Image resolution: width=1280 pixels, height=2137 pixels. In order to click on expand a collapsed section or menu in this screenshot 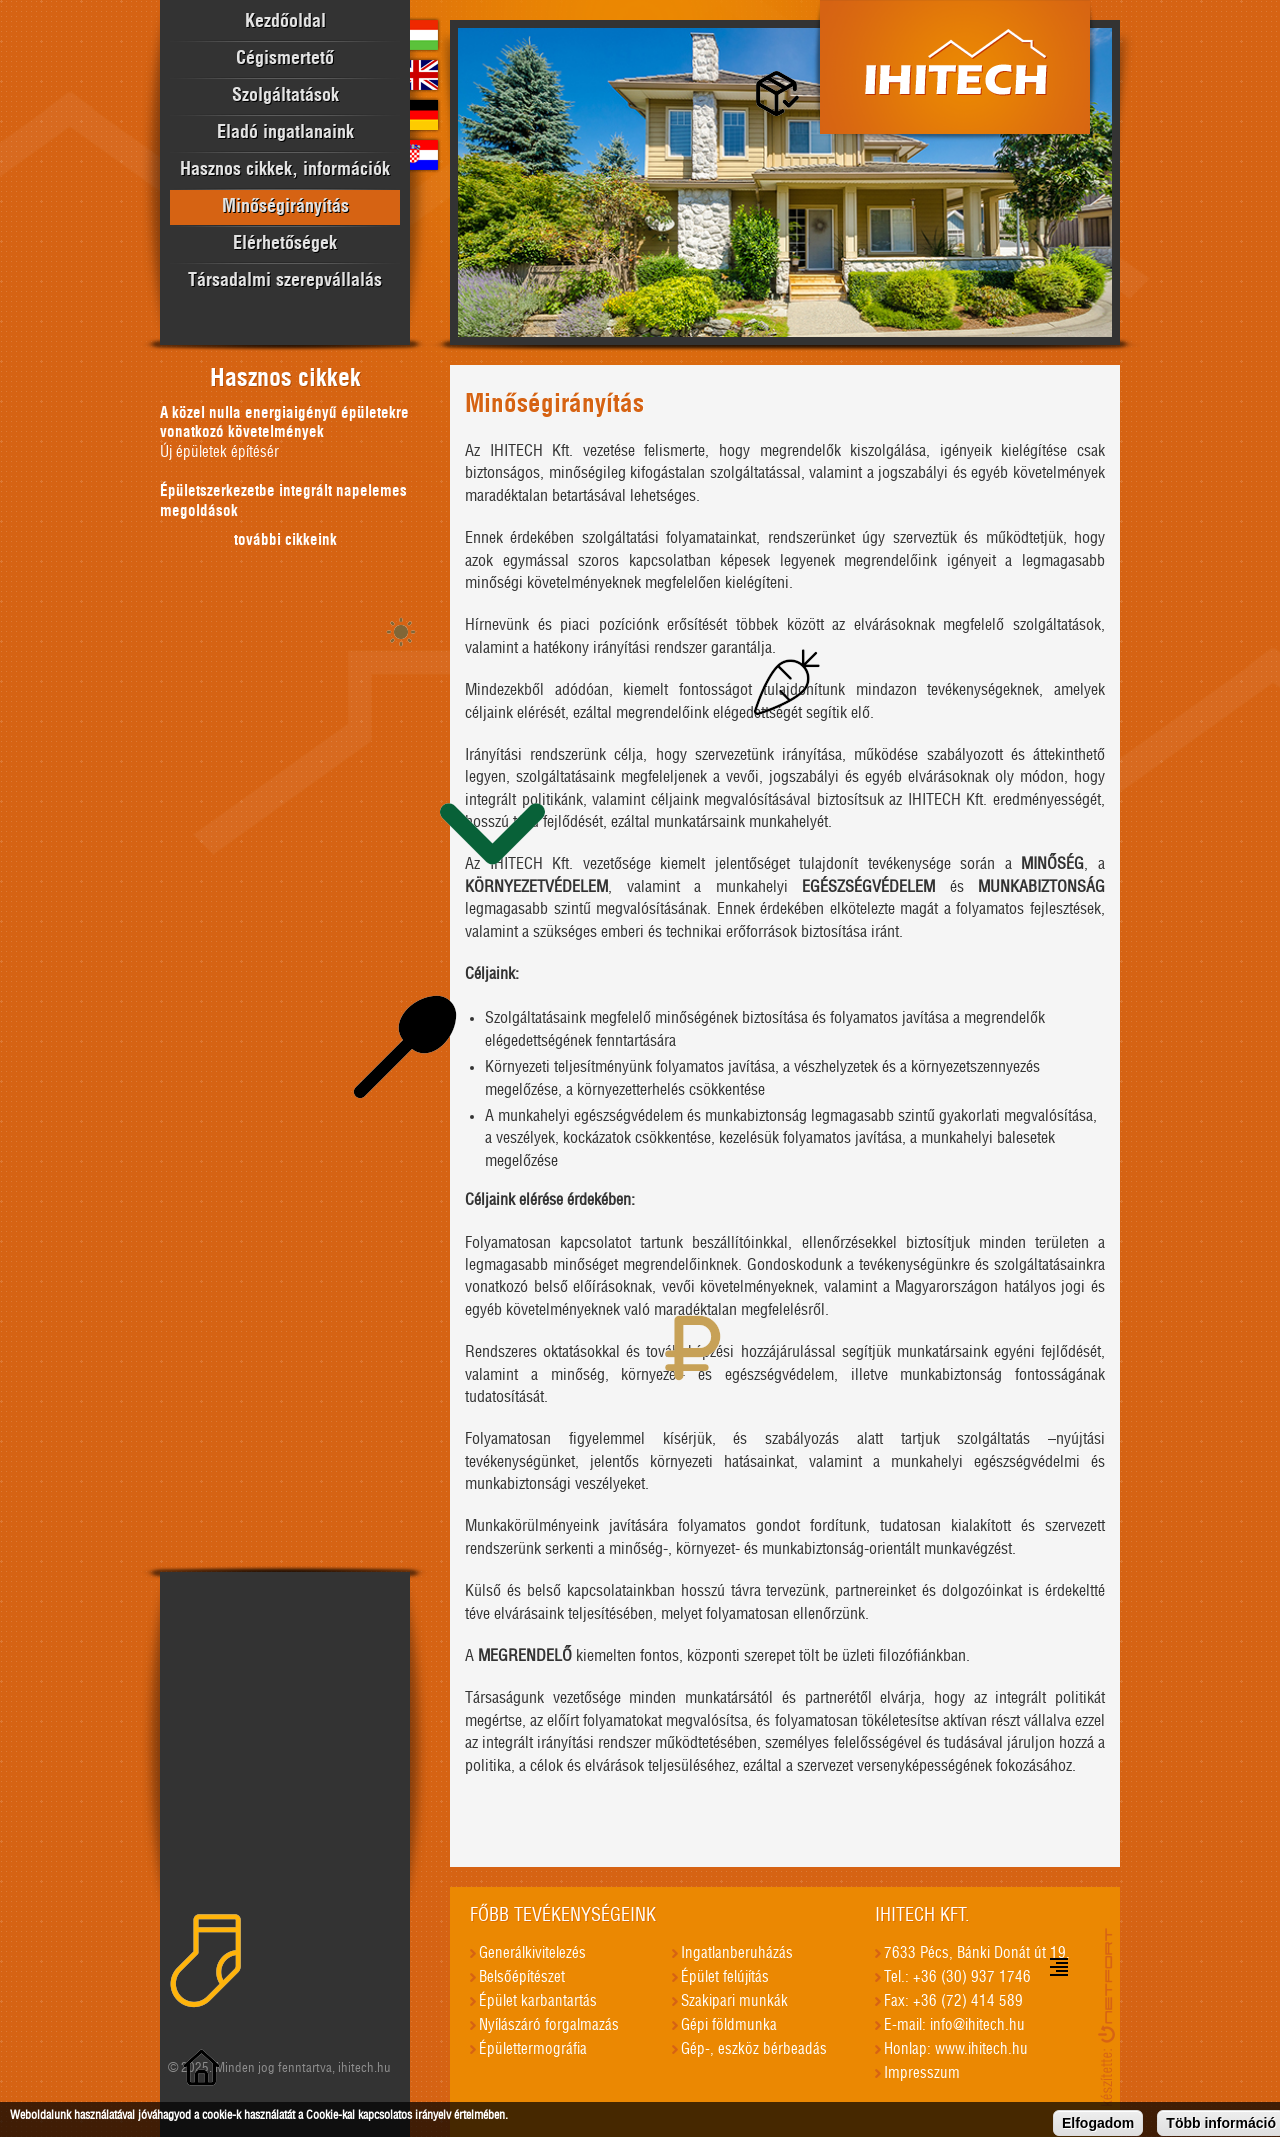, I will do `click(492, 829)`.